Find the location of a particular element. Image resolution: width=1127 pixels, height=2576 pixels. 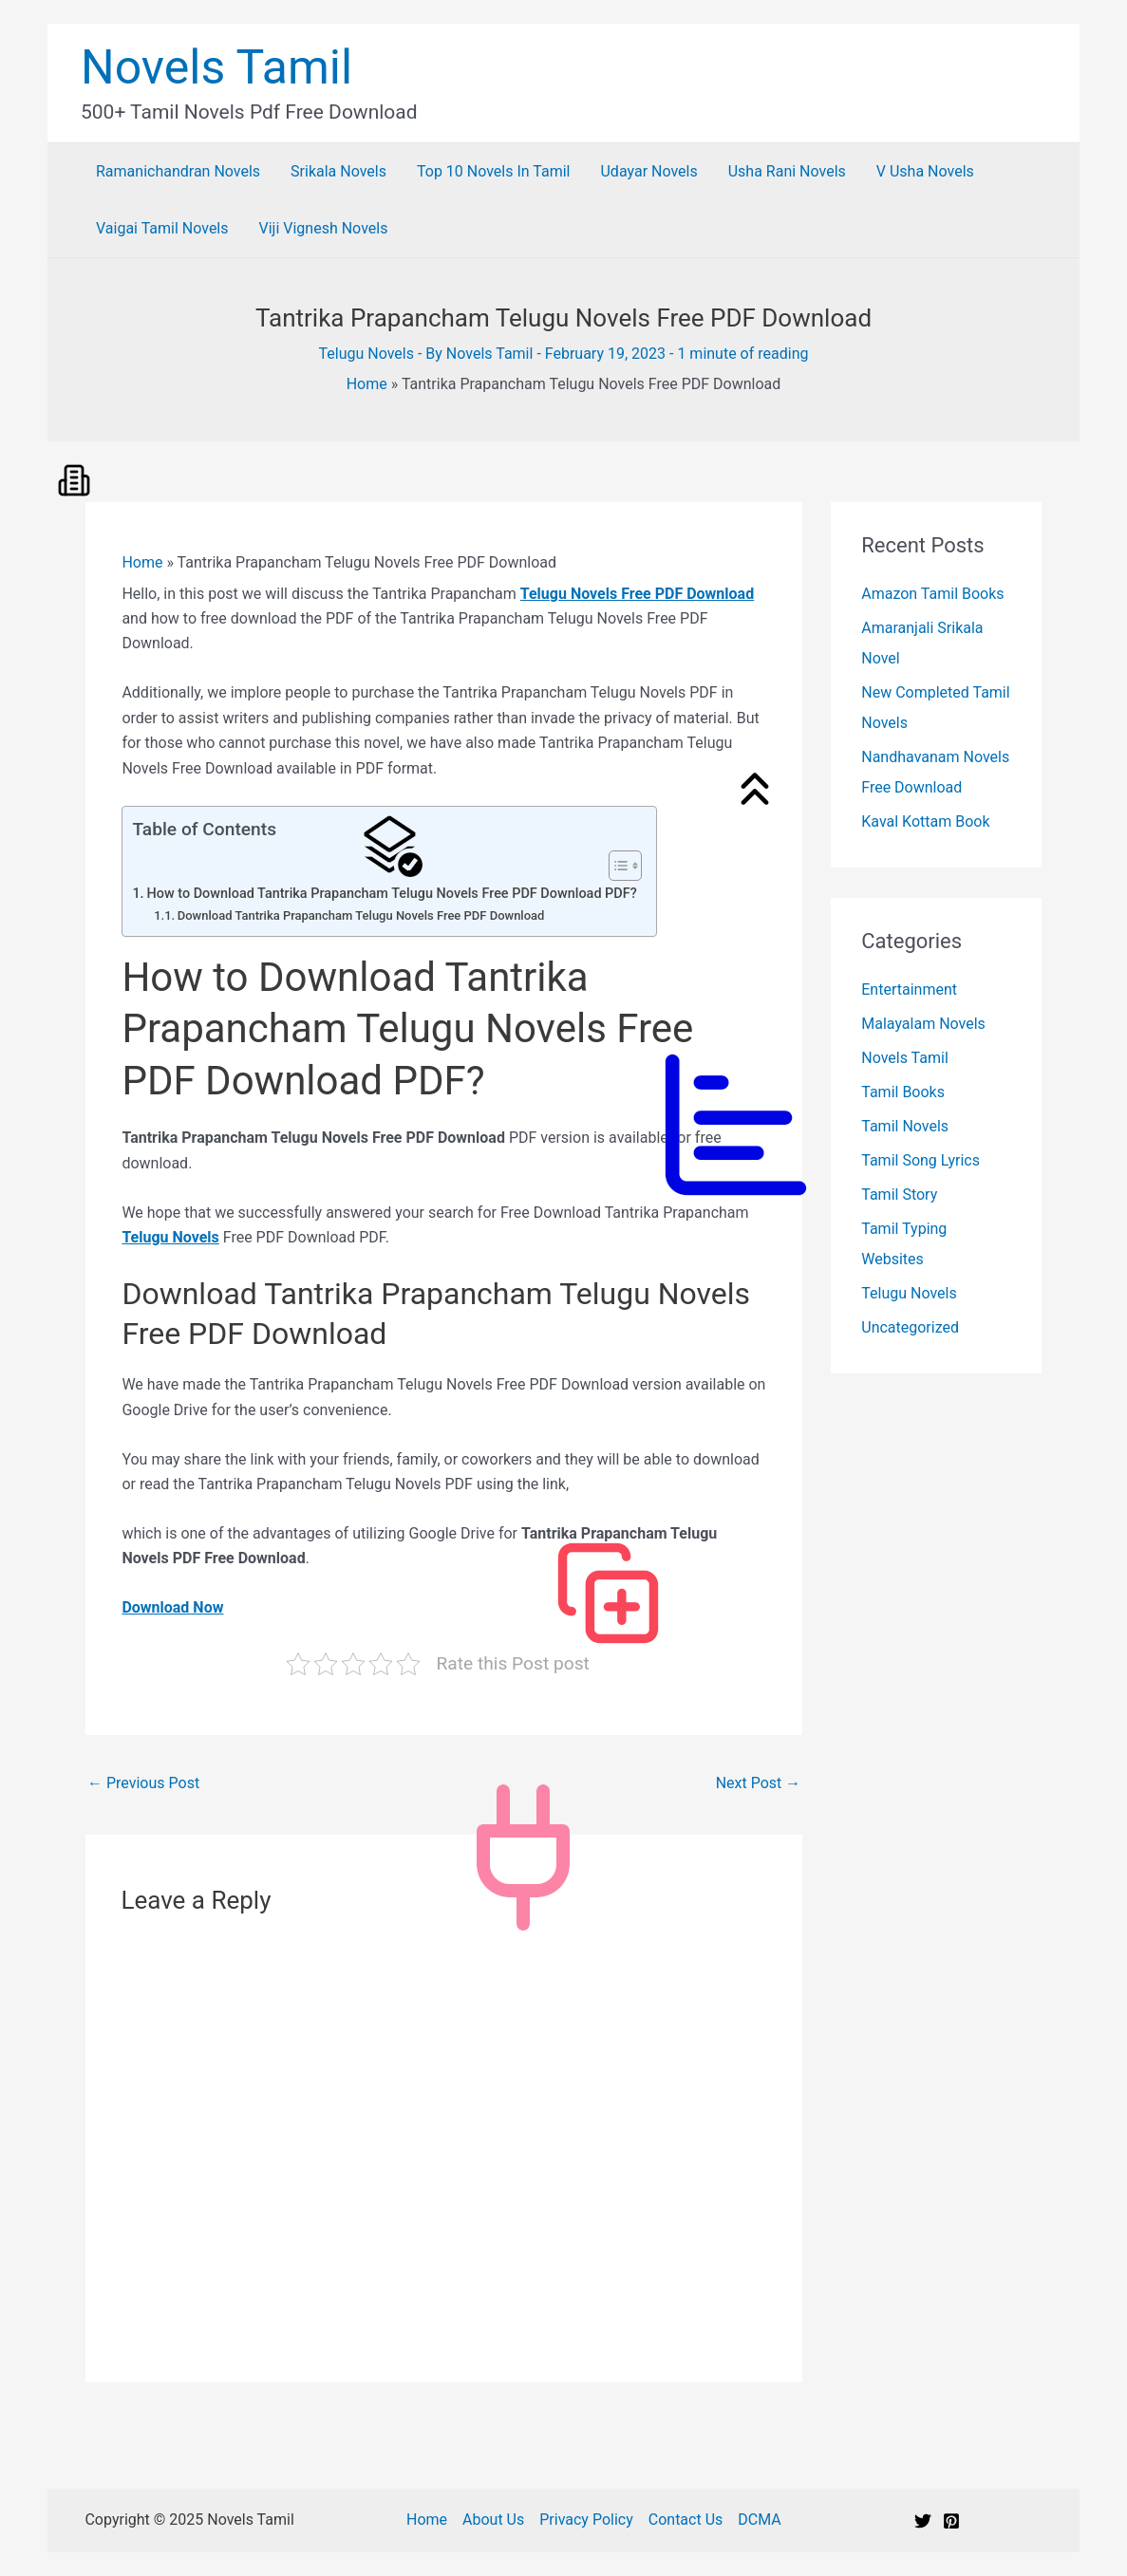

view active layers in the editor is located at coordinates (389, 844).